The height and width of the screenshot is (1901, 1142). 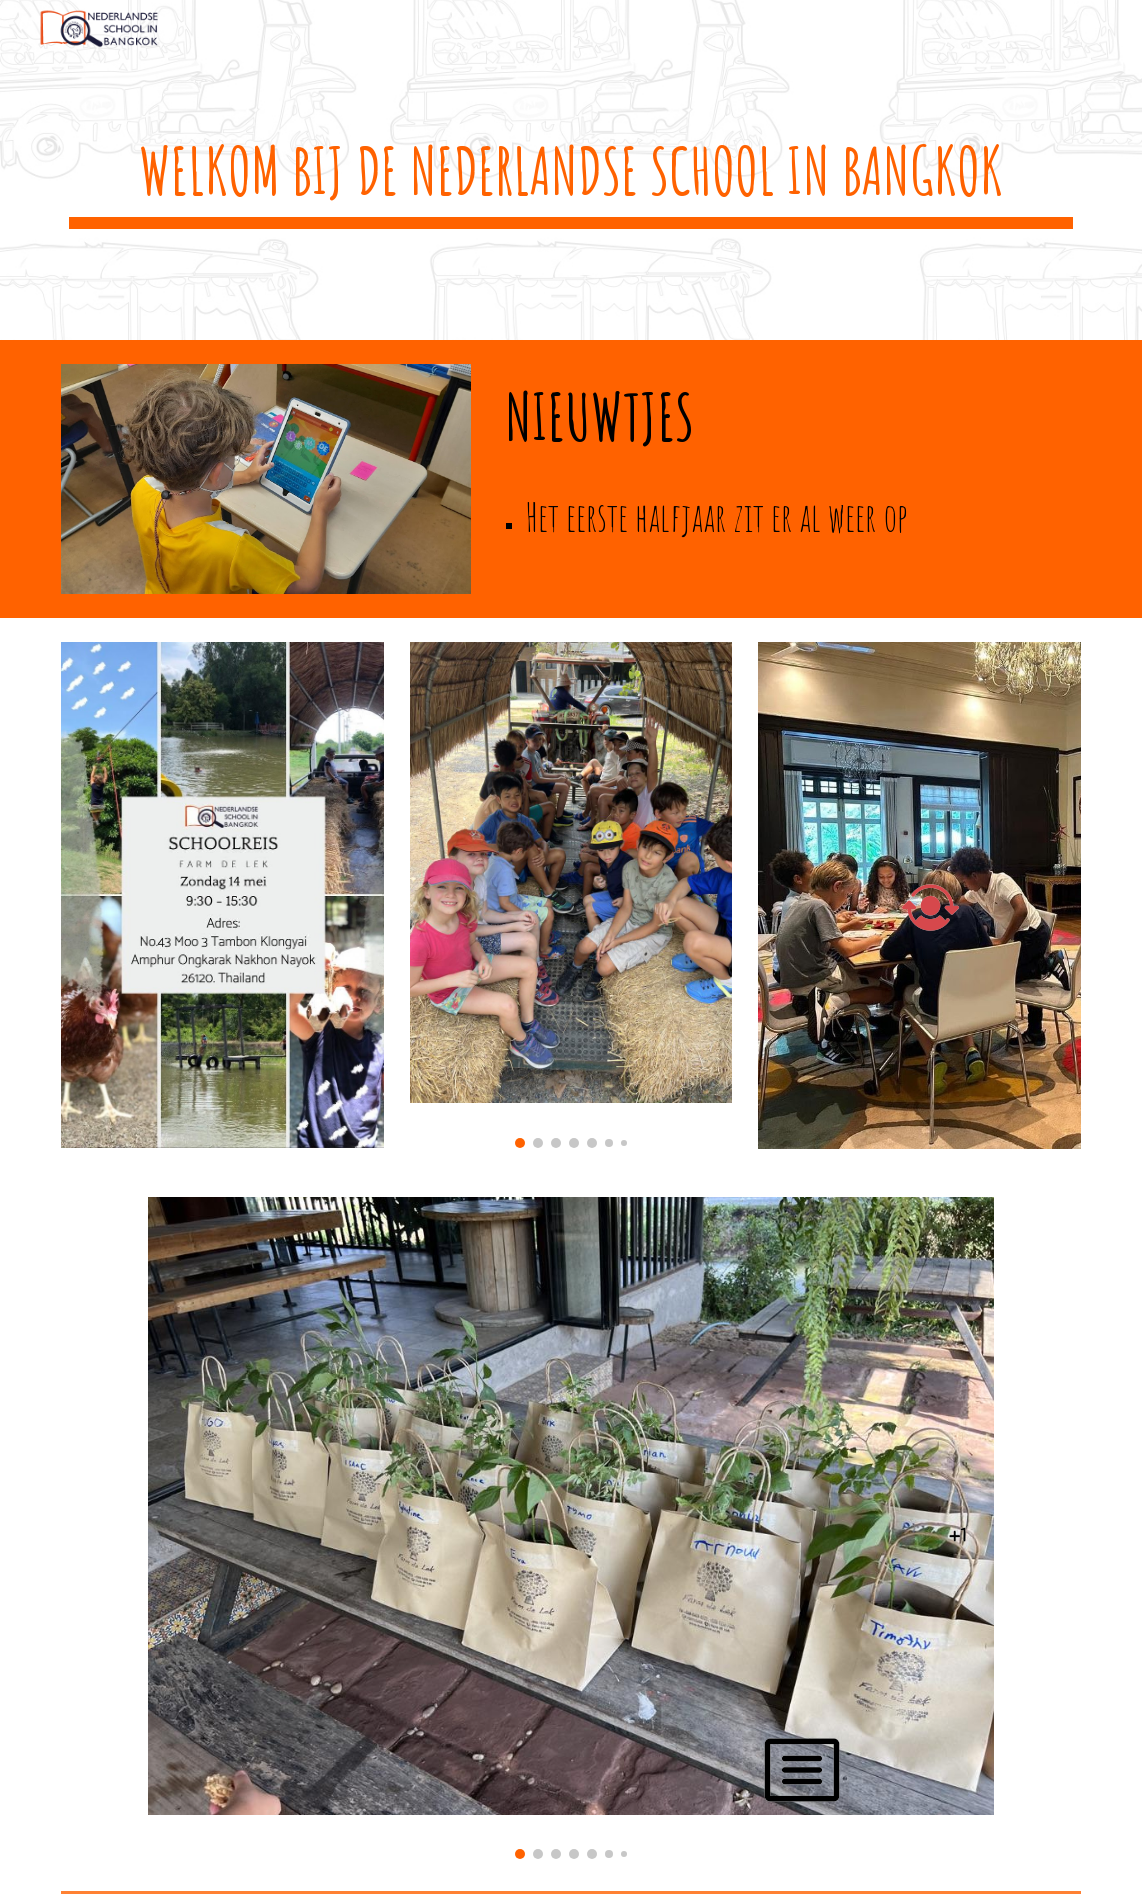 I want to click on add one to a count or quantity, so click(x=958, y=1535).